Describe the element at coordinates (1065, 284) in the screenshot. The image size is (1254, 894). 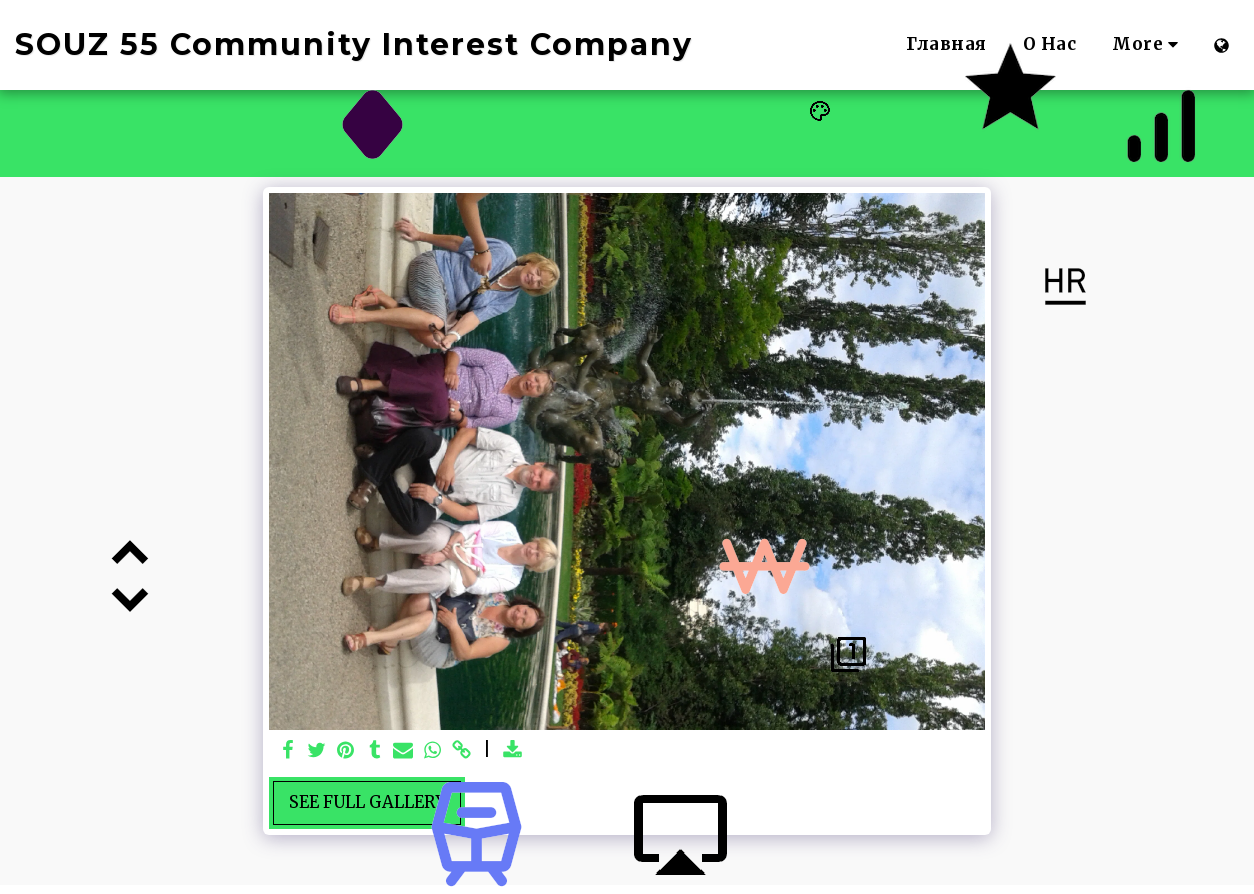
I see `insert a horizontal rule or divider line` at that location.